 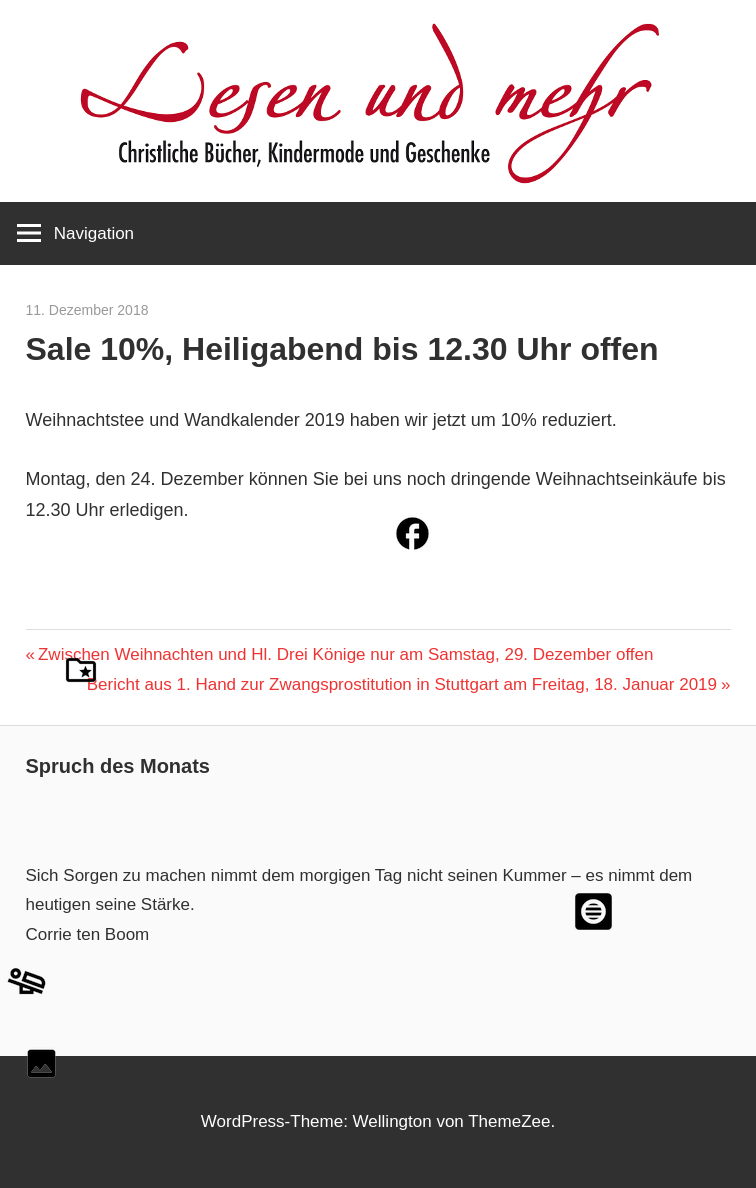 What do you see at coordinates (412, 533) in the screenshot?
I see `open facebook app` at bounding box center [412, 533].